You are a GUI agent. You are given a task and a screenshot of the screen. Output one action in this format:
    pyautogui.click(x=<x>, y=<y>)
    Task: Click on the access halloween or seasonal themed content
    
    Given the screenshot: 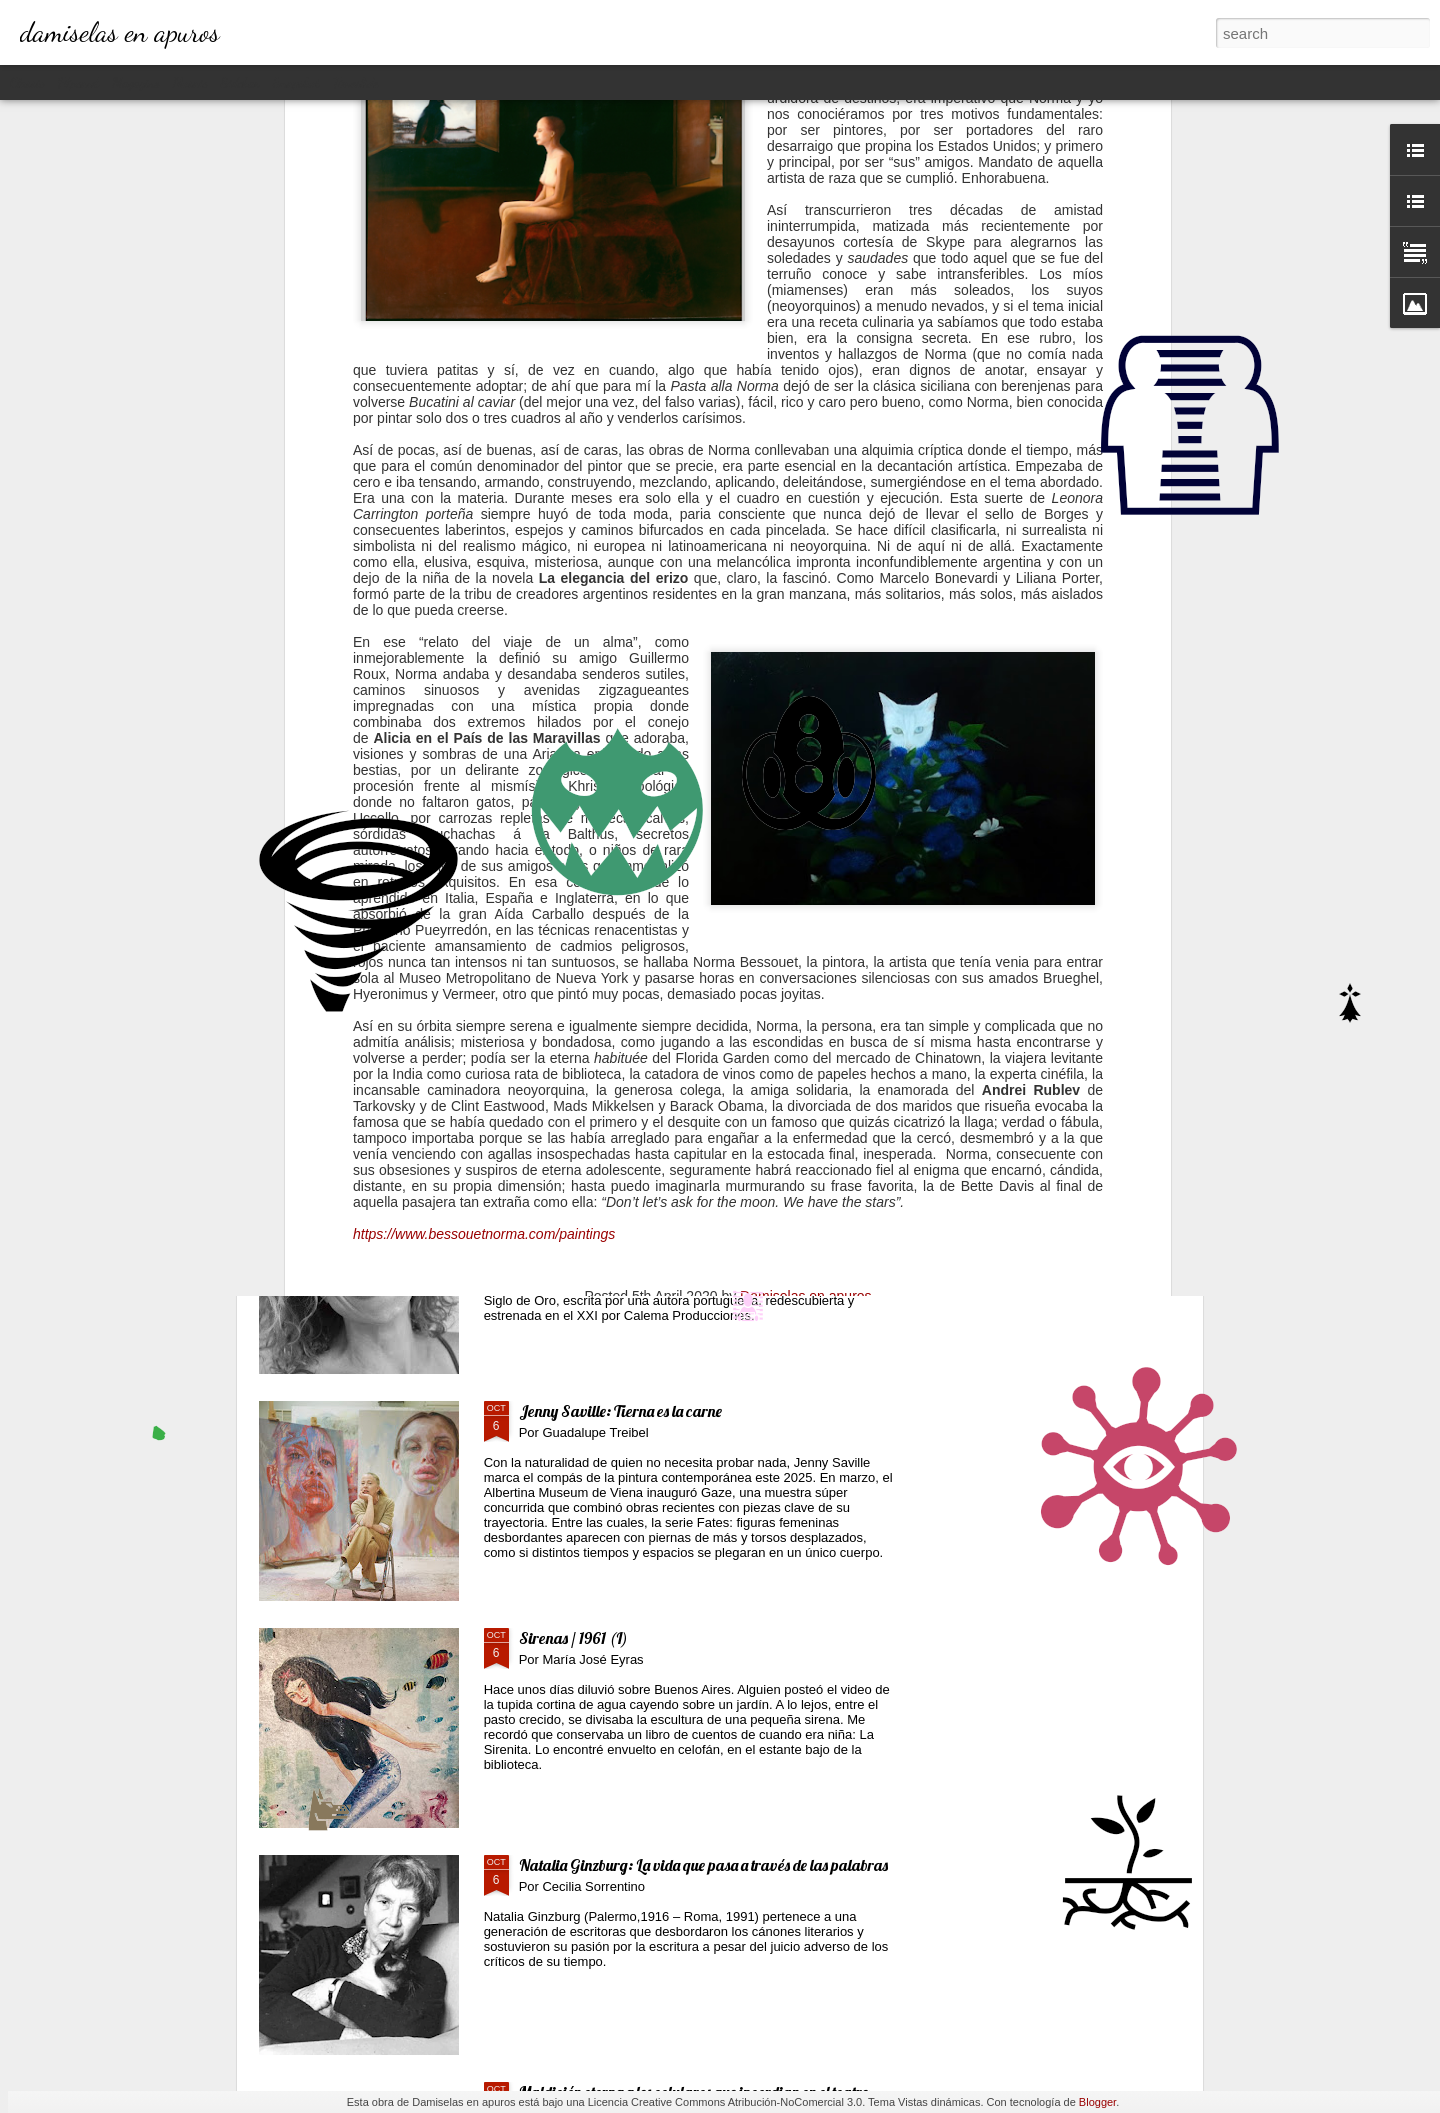 What is the action you would take?
    pyautogui.click(x=617, y=815)
    